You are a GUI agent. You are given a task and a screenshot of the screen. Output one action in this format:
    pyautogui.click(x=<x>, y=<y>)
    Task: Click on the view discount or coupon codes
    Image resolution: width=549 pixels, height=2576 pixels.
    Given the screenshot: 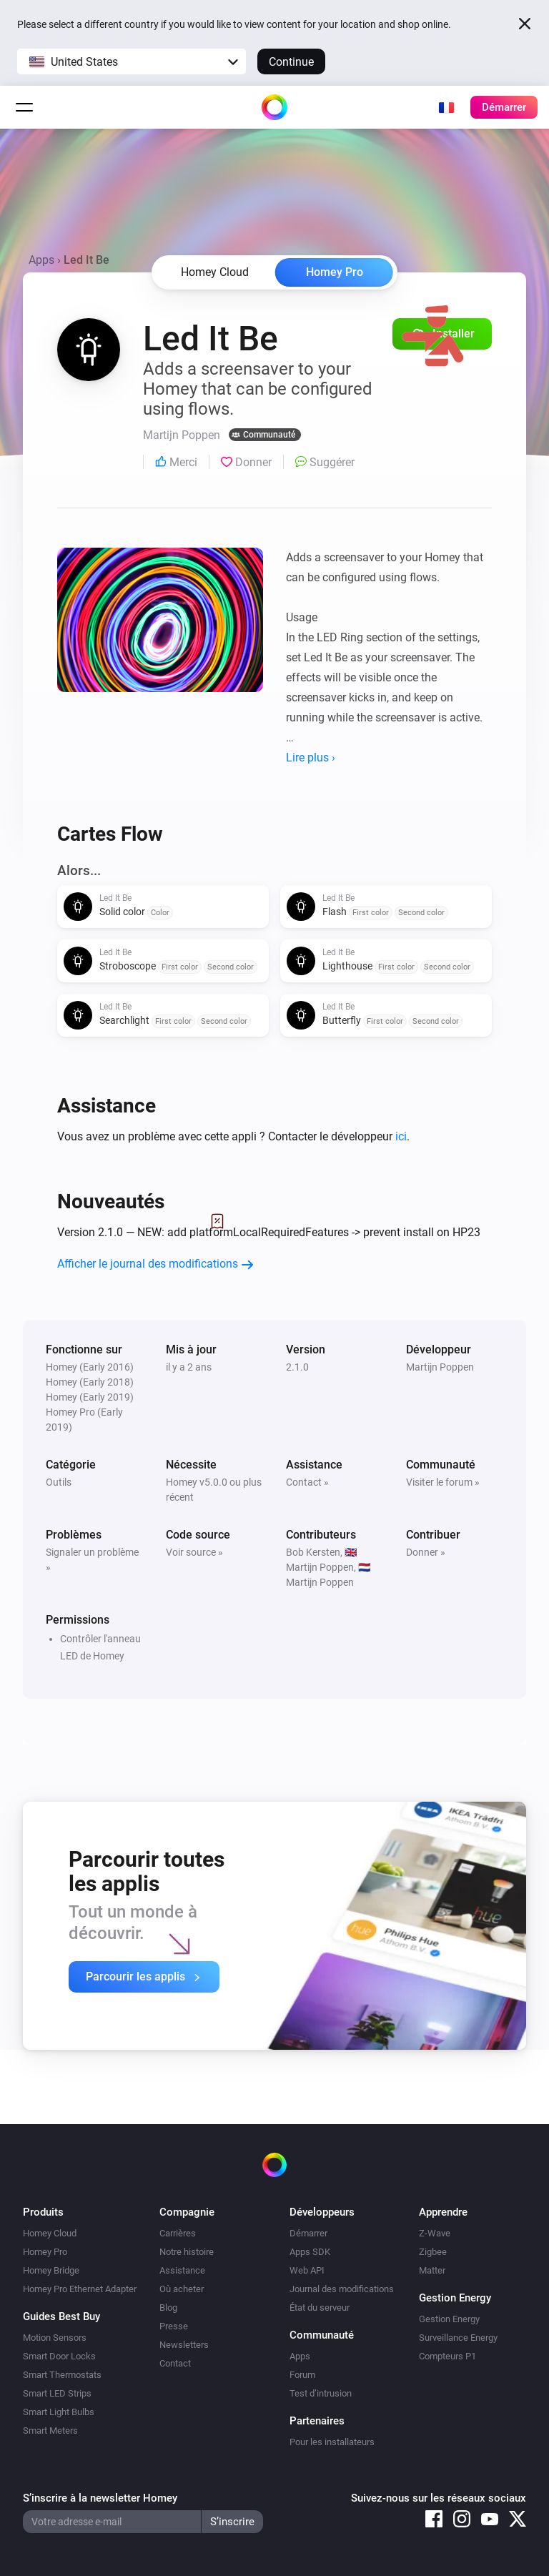 What is the action you would take?
    pyautogui.click(x=217, y=1221)
    